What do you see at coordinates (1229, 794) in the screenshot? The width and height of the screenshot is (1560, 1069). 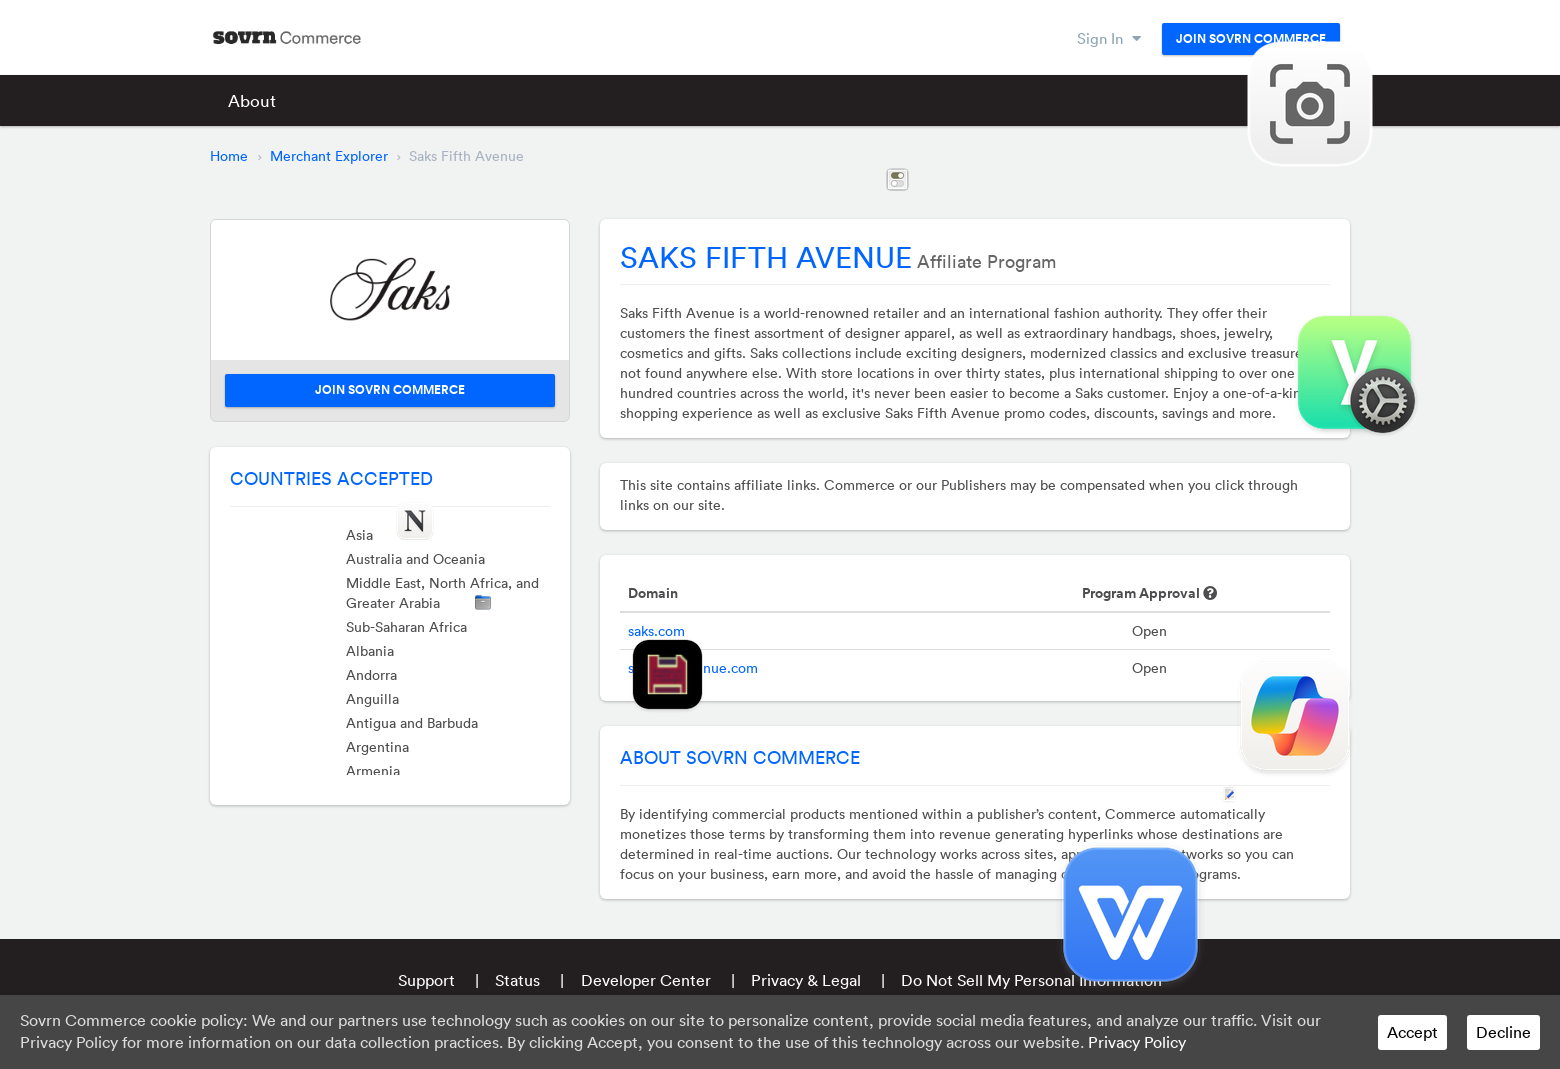 I see `open the text editor application` at bounding box center [1229, 794].